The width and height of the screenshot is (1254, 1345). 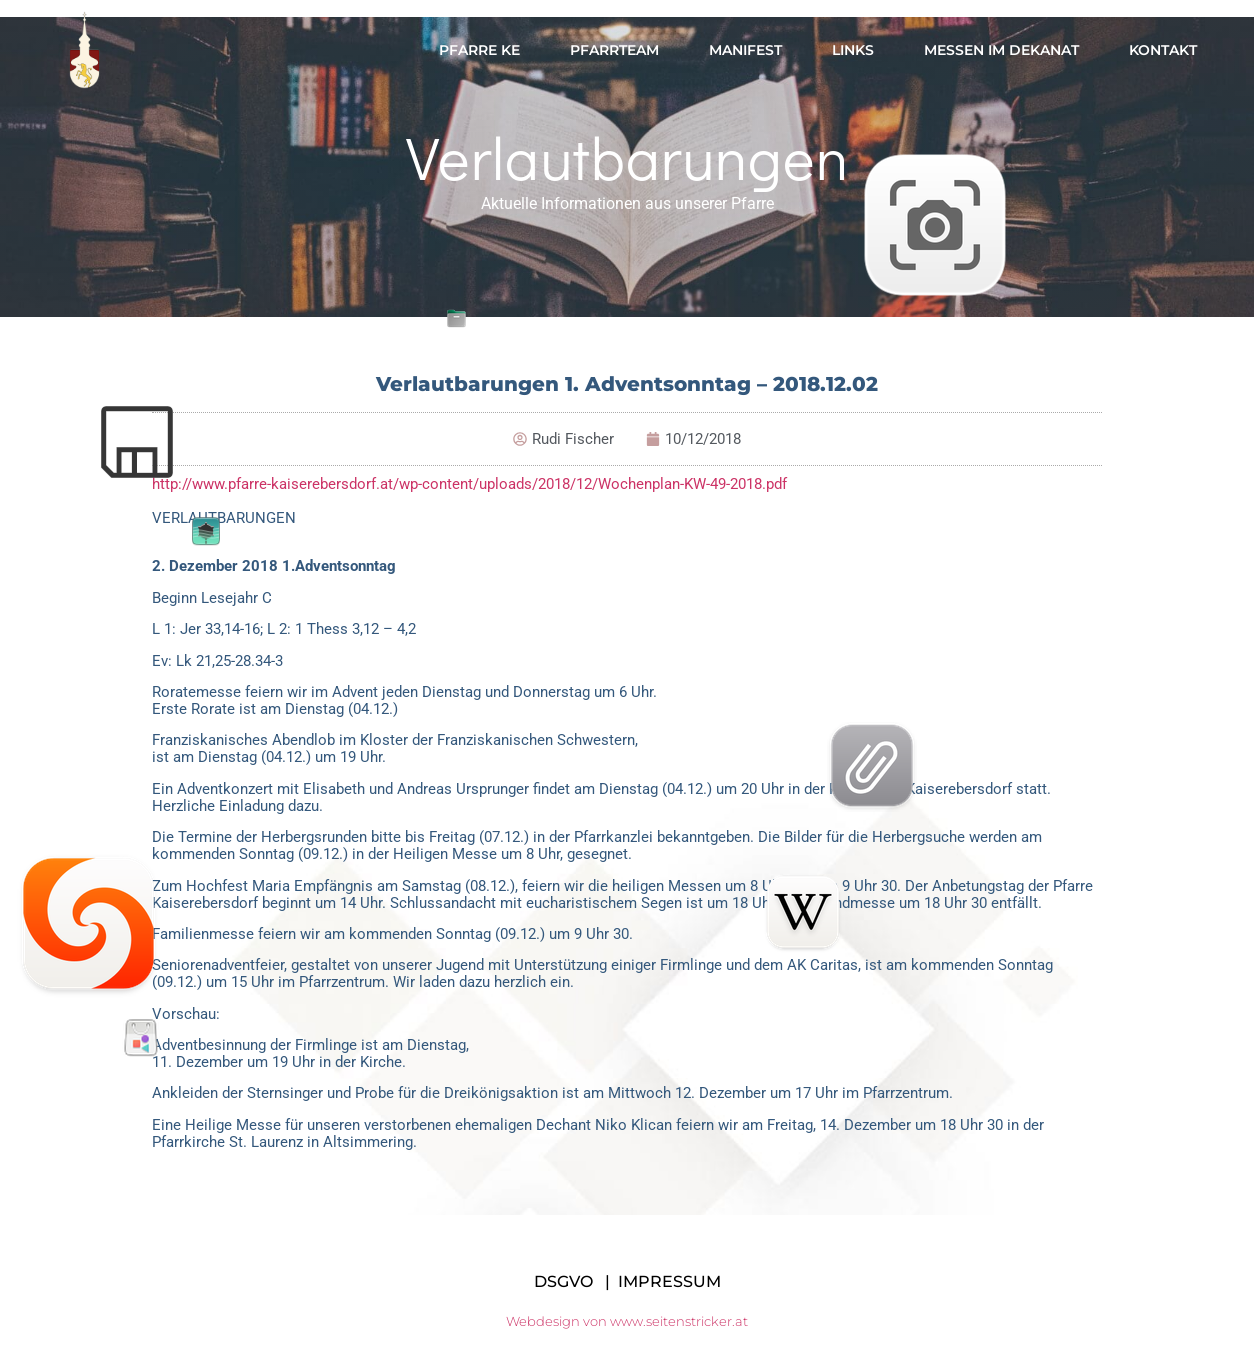 I want to click on open the software center to browse and install apps, so click(x=141, y=1037).